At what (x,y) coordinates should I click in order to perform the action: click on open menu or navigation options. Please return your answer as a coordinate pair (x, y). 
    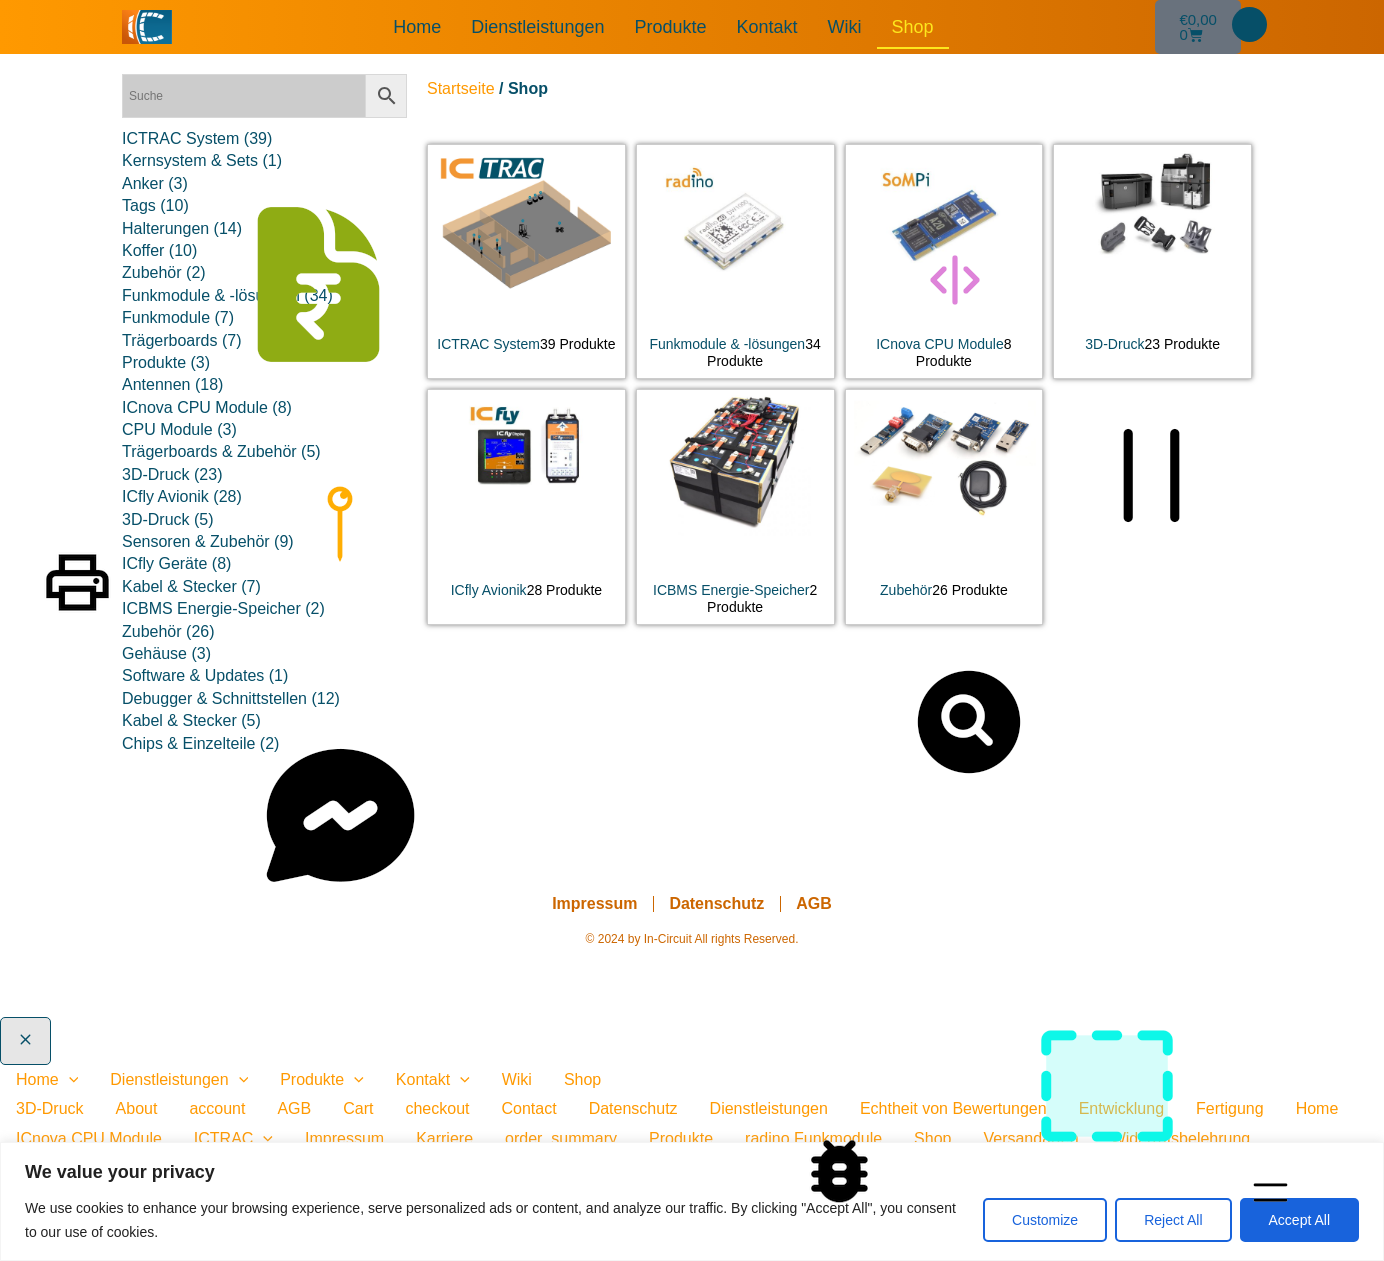
    Looking at the image, I should click on (1270, 1192).